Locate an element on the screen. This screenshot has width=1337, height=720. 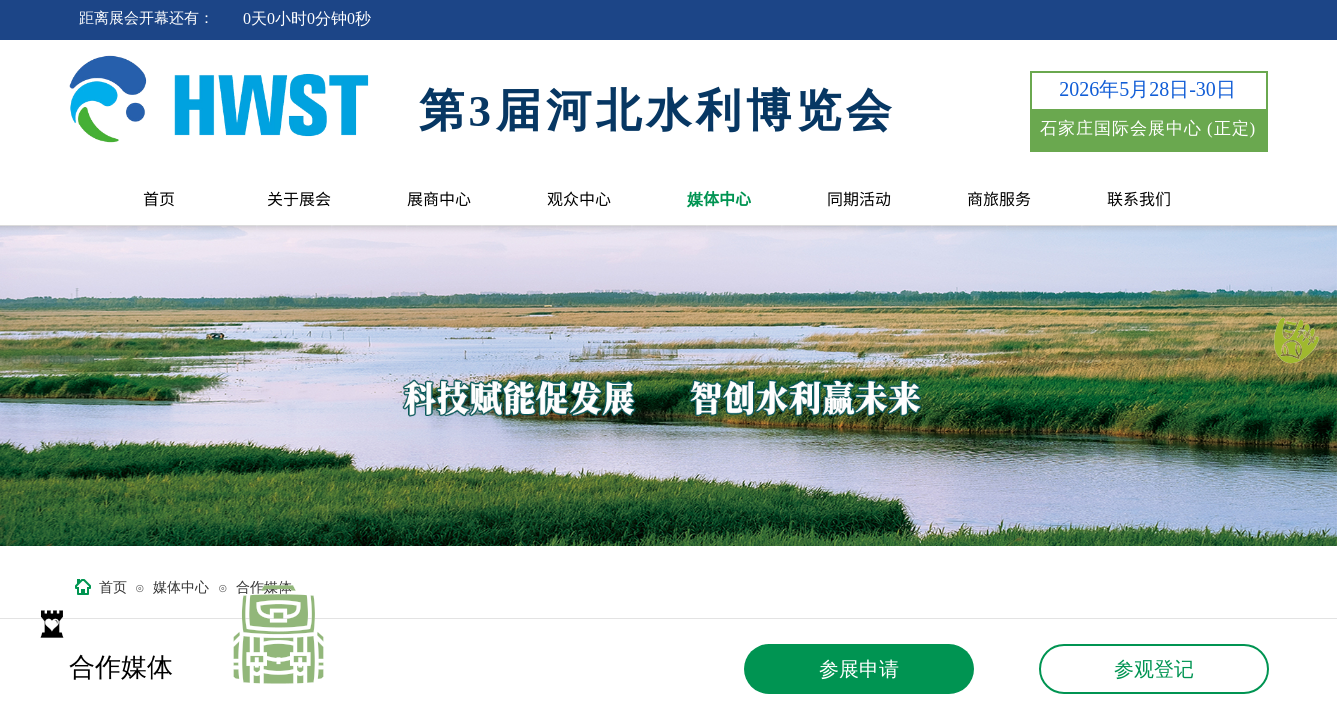
baseball or softball category is located at coordinates (1296, 340).